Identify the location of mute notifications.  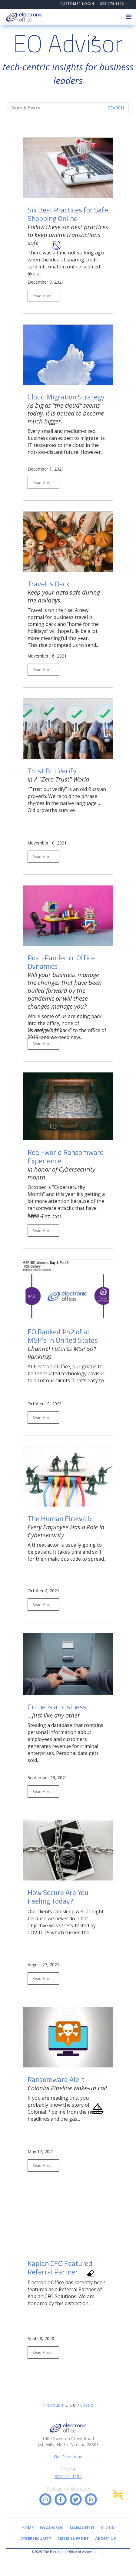
(57, 245).